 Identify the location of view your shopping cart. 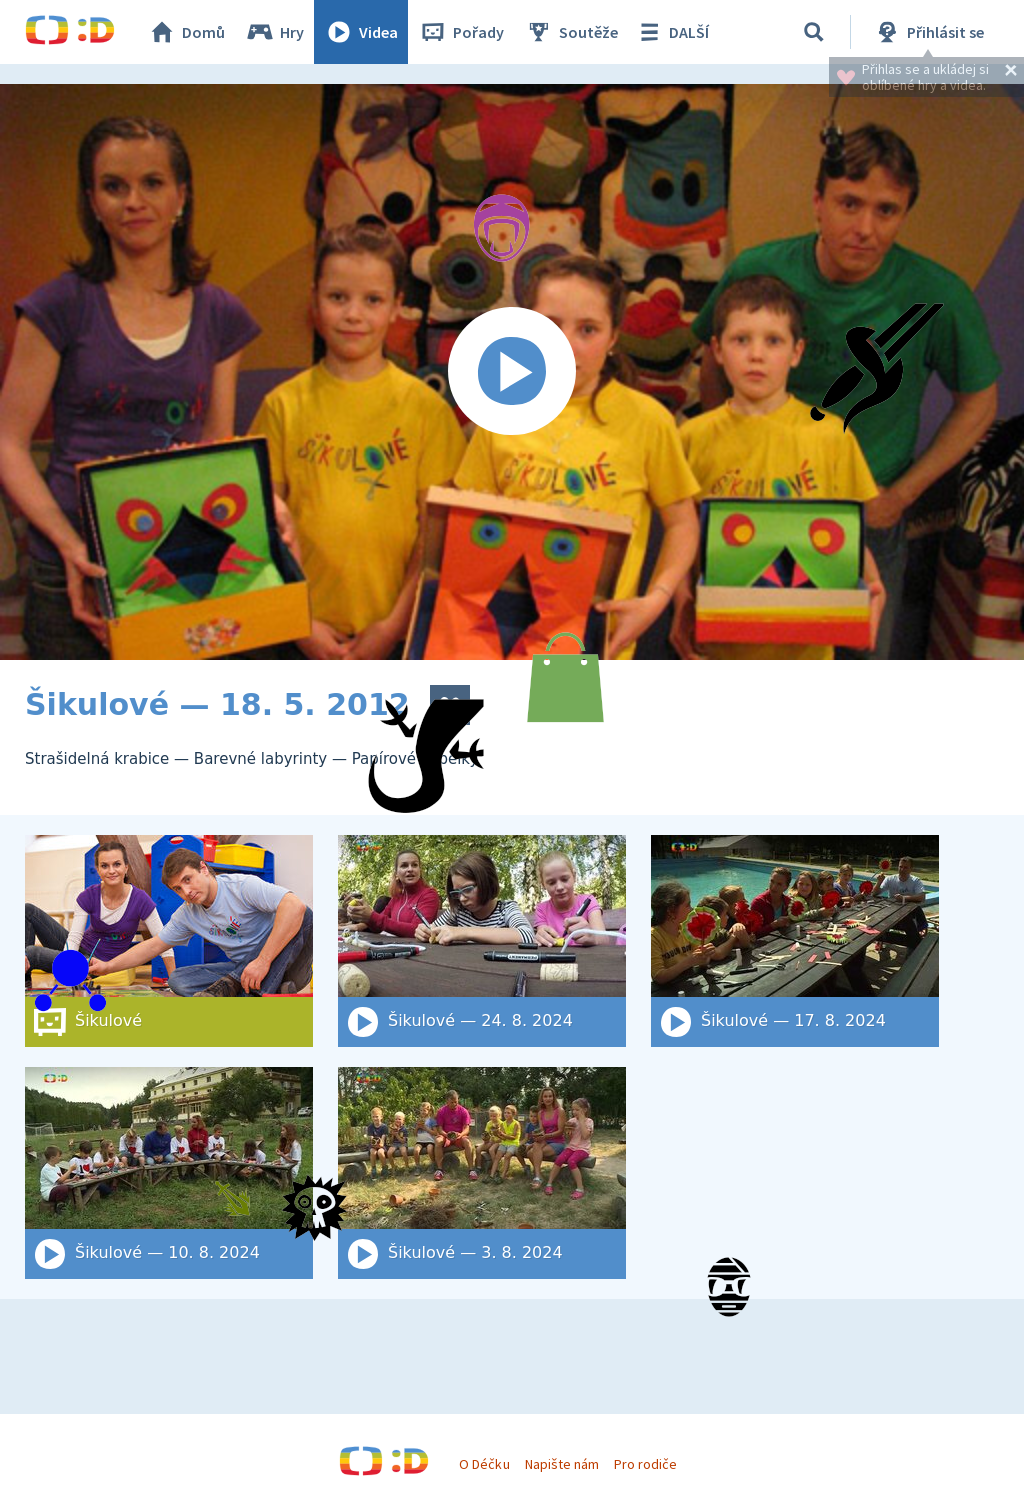
(565, 677).